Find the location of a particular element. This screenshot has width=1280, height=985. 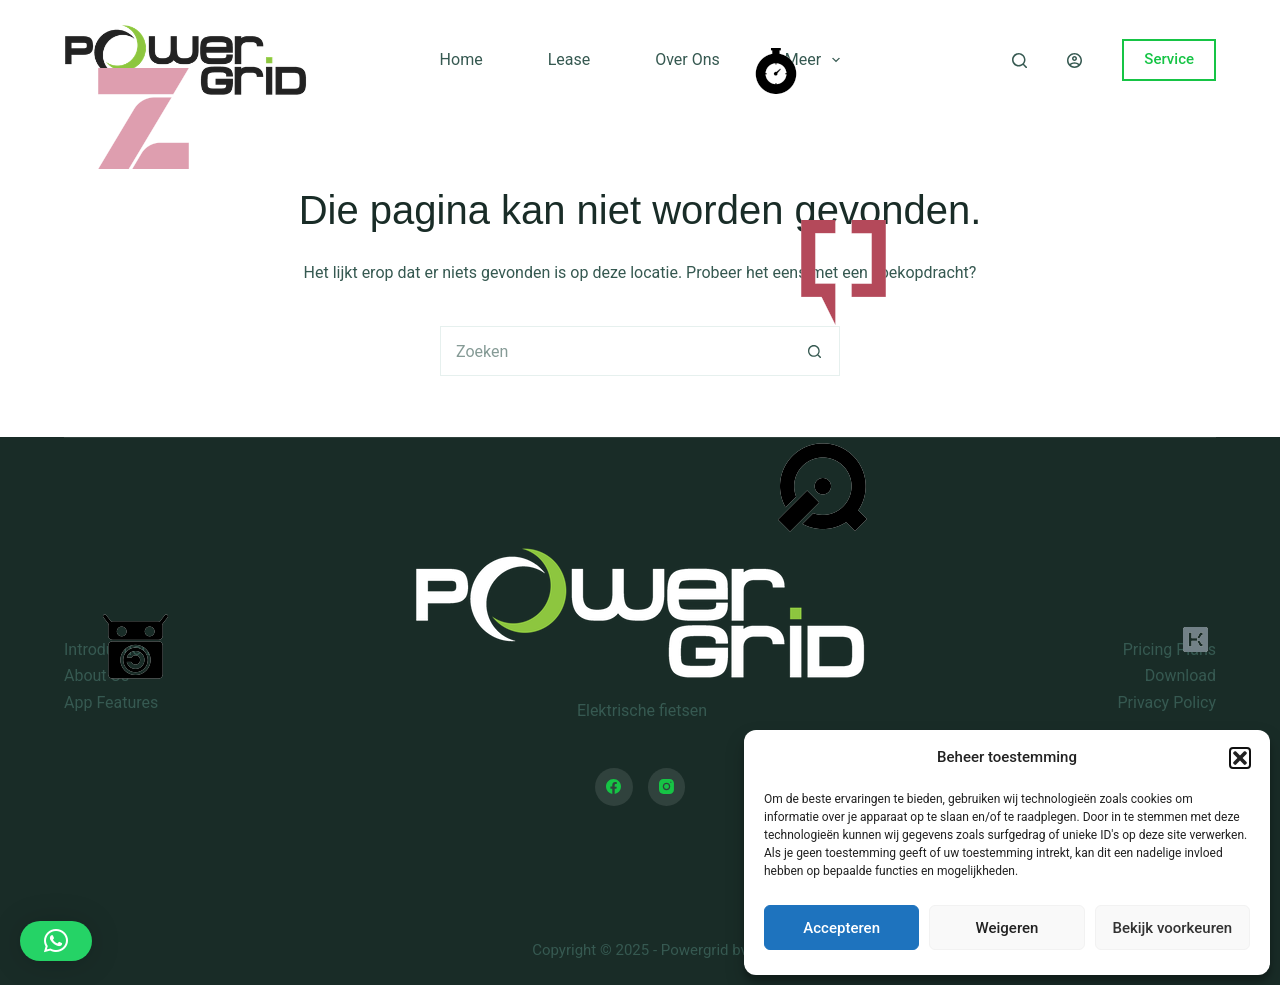

Fastly CDN service logo is located at coordinates (776, 71).